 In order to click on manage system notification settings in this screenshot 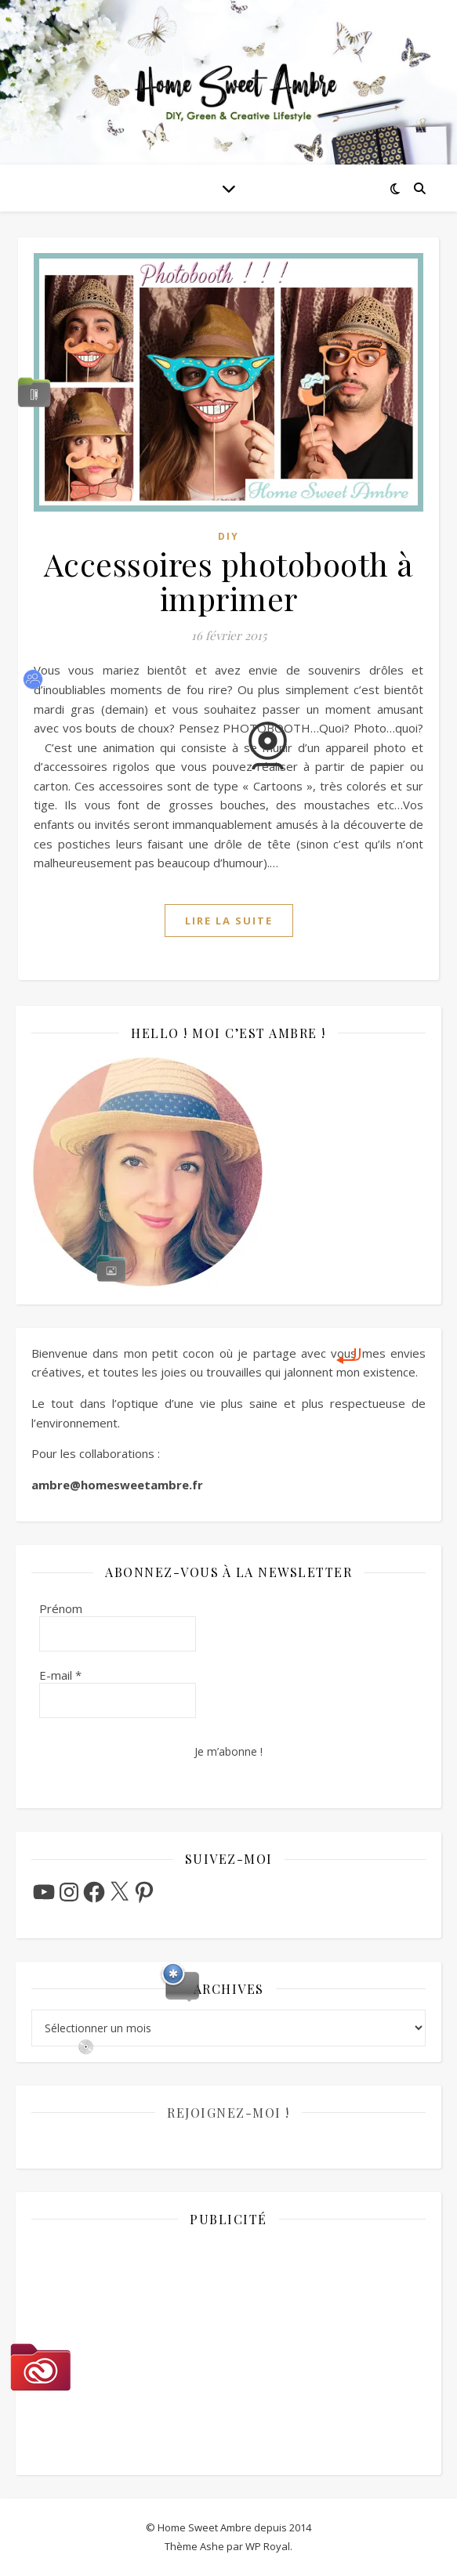, I will do `click(180, 1981)`.